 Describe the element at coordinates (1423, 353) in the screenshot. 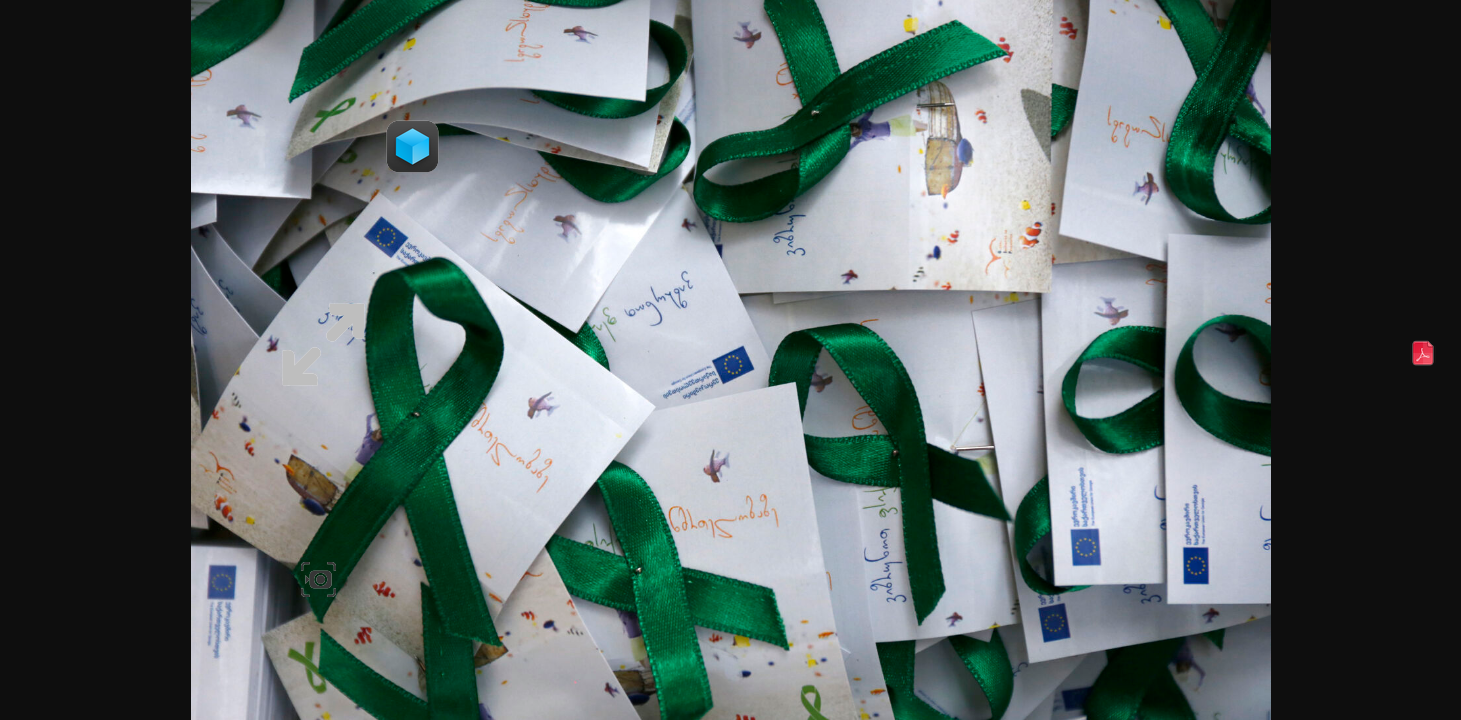

I see `open a PDF document` at that location.